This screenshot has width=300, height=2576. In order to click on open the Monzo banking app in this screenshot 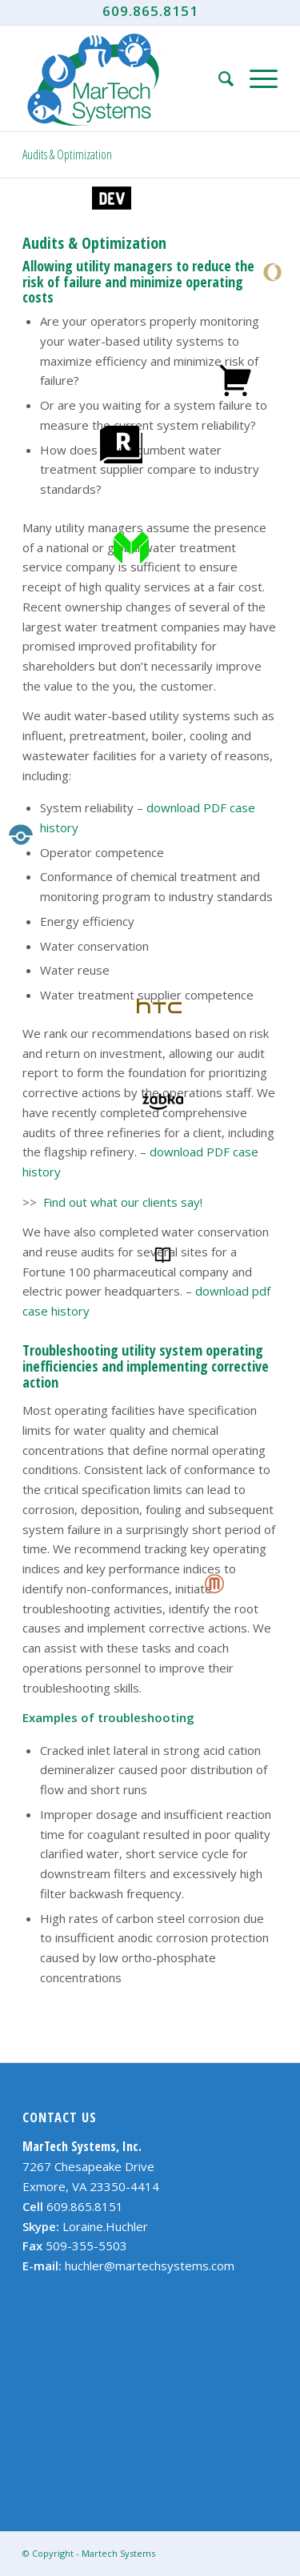, I will do `click(131, 547)`.